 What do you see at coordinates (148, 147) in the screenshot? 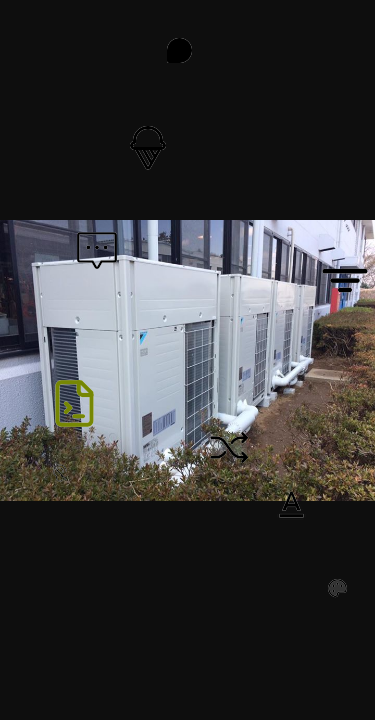
I see `browse desserts or sweet treats` at bounding box center [148, 147].